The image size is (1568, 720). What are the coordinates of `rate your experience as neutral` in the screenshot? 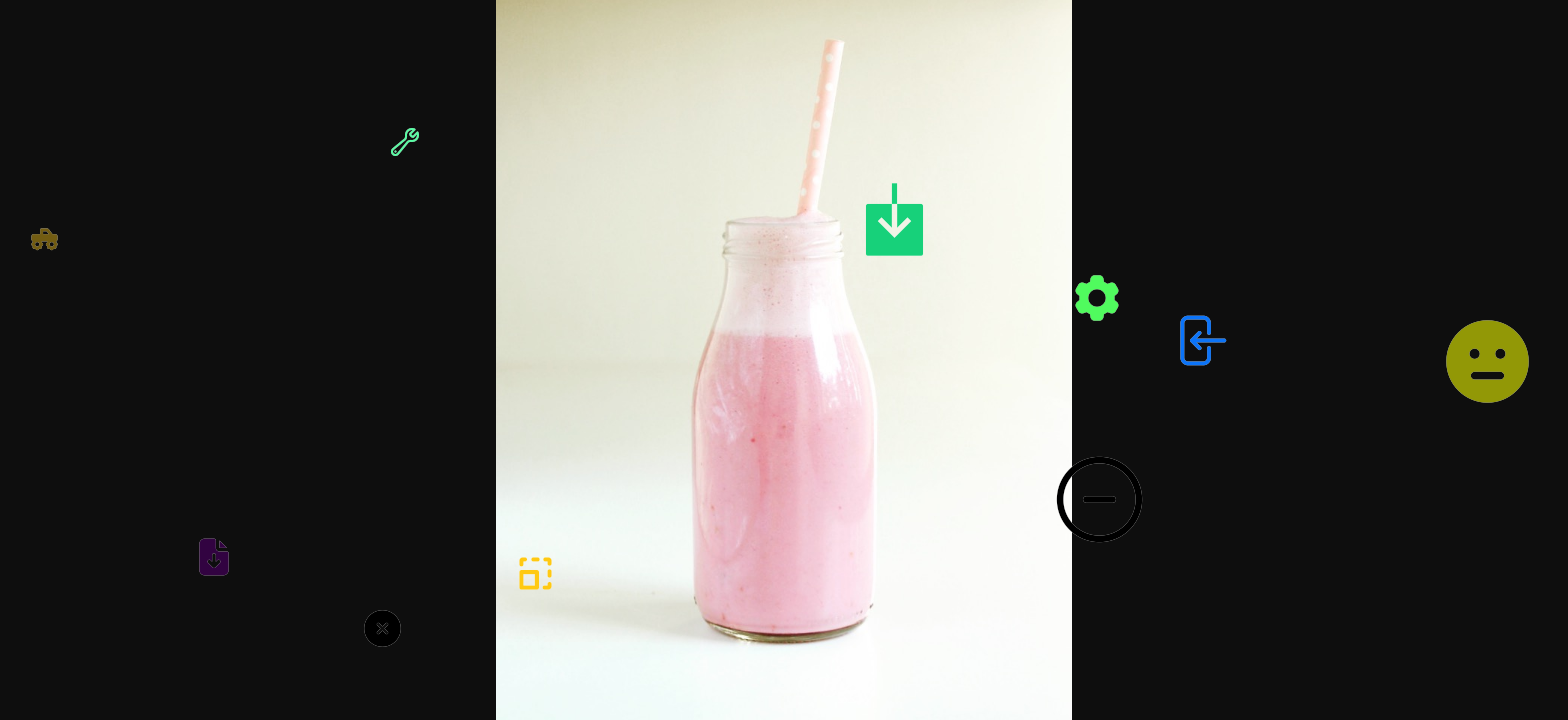 It's located at (1487, 361).